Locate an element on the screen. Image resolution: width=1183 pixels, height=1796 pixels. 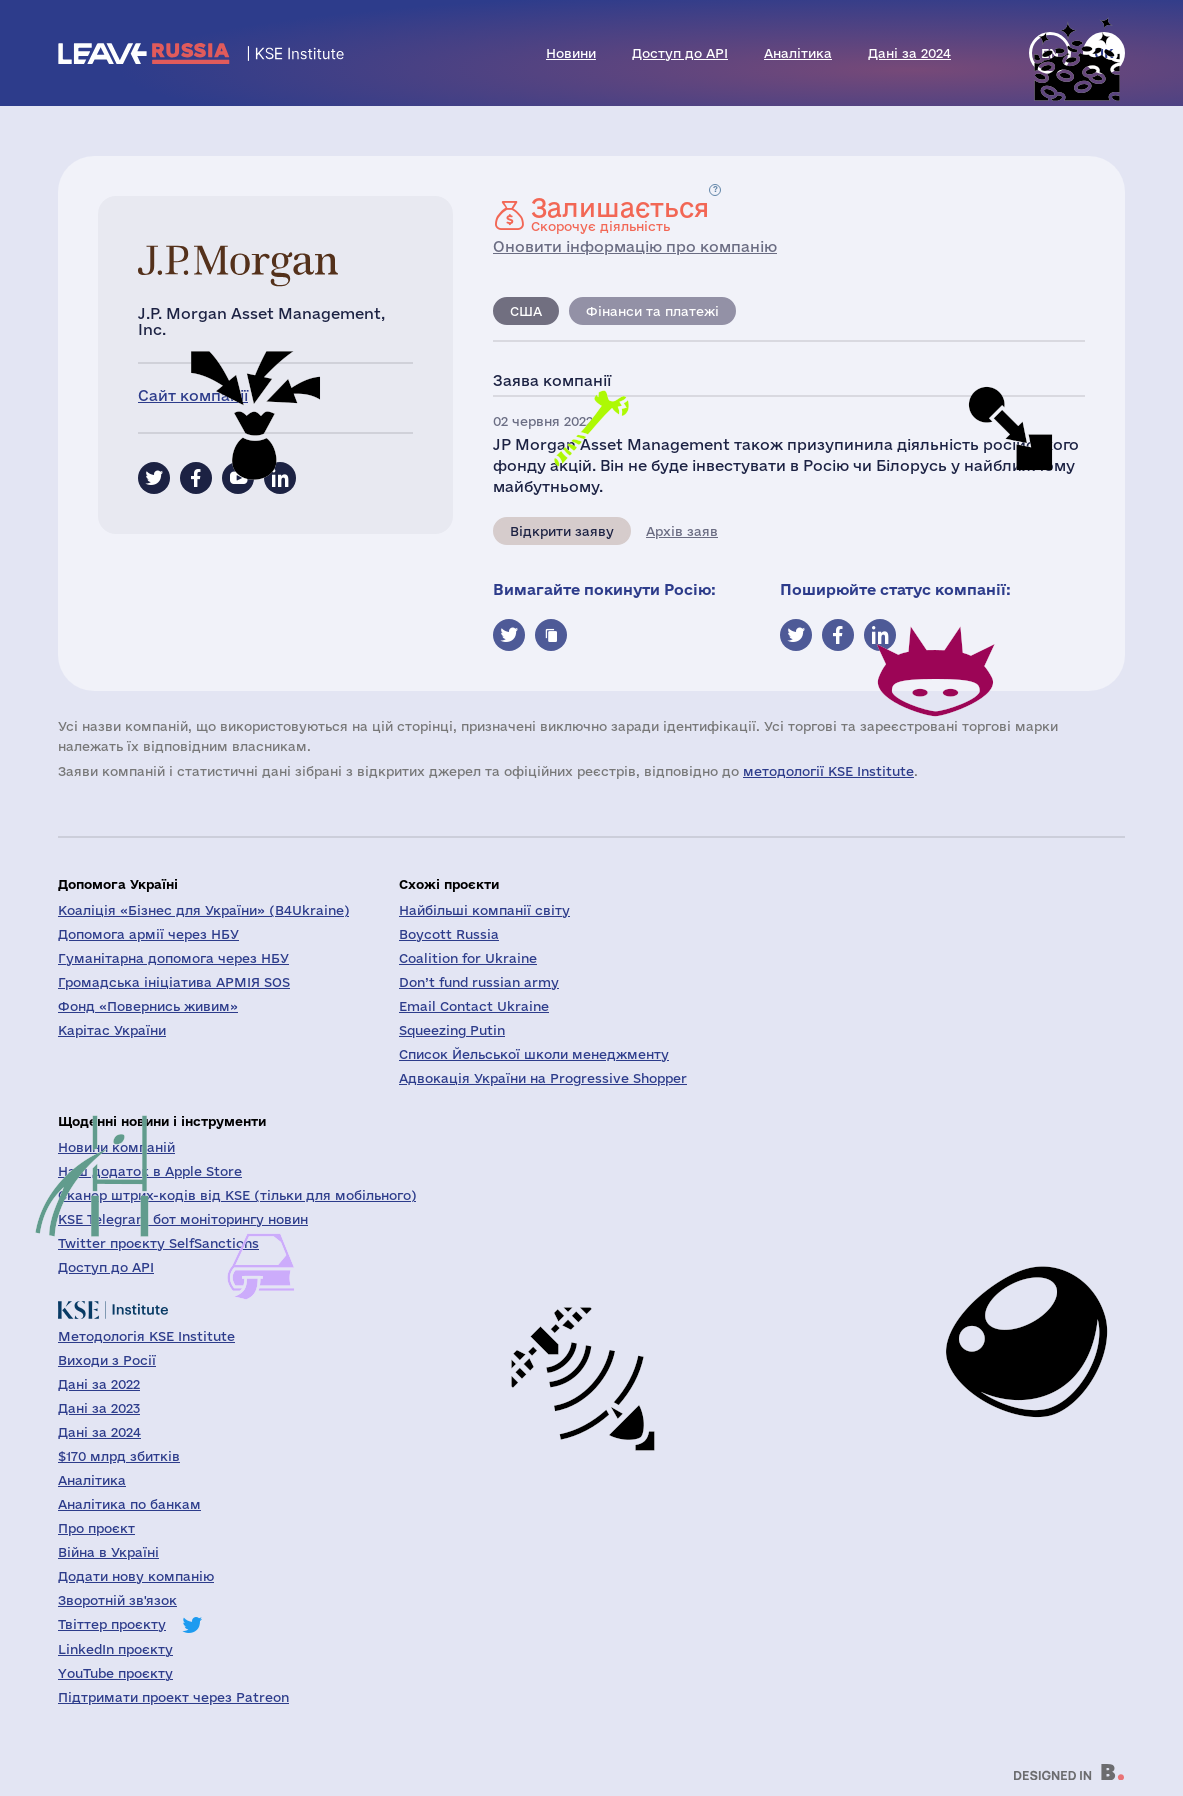
activate defense or shield ability is located at coordinates (935, 673).